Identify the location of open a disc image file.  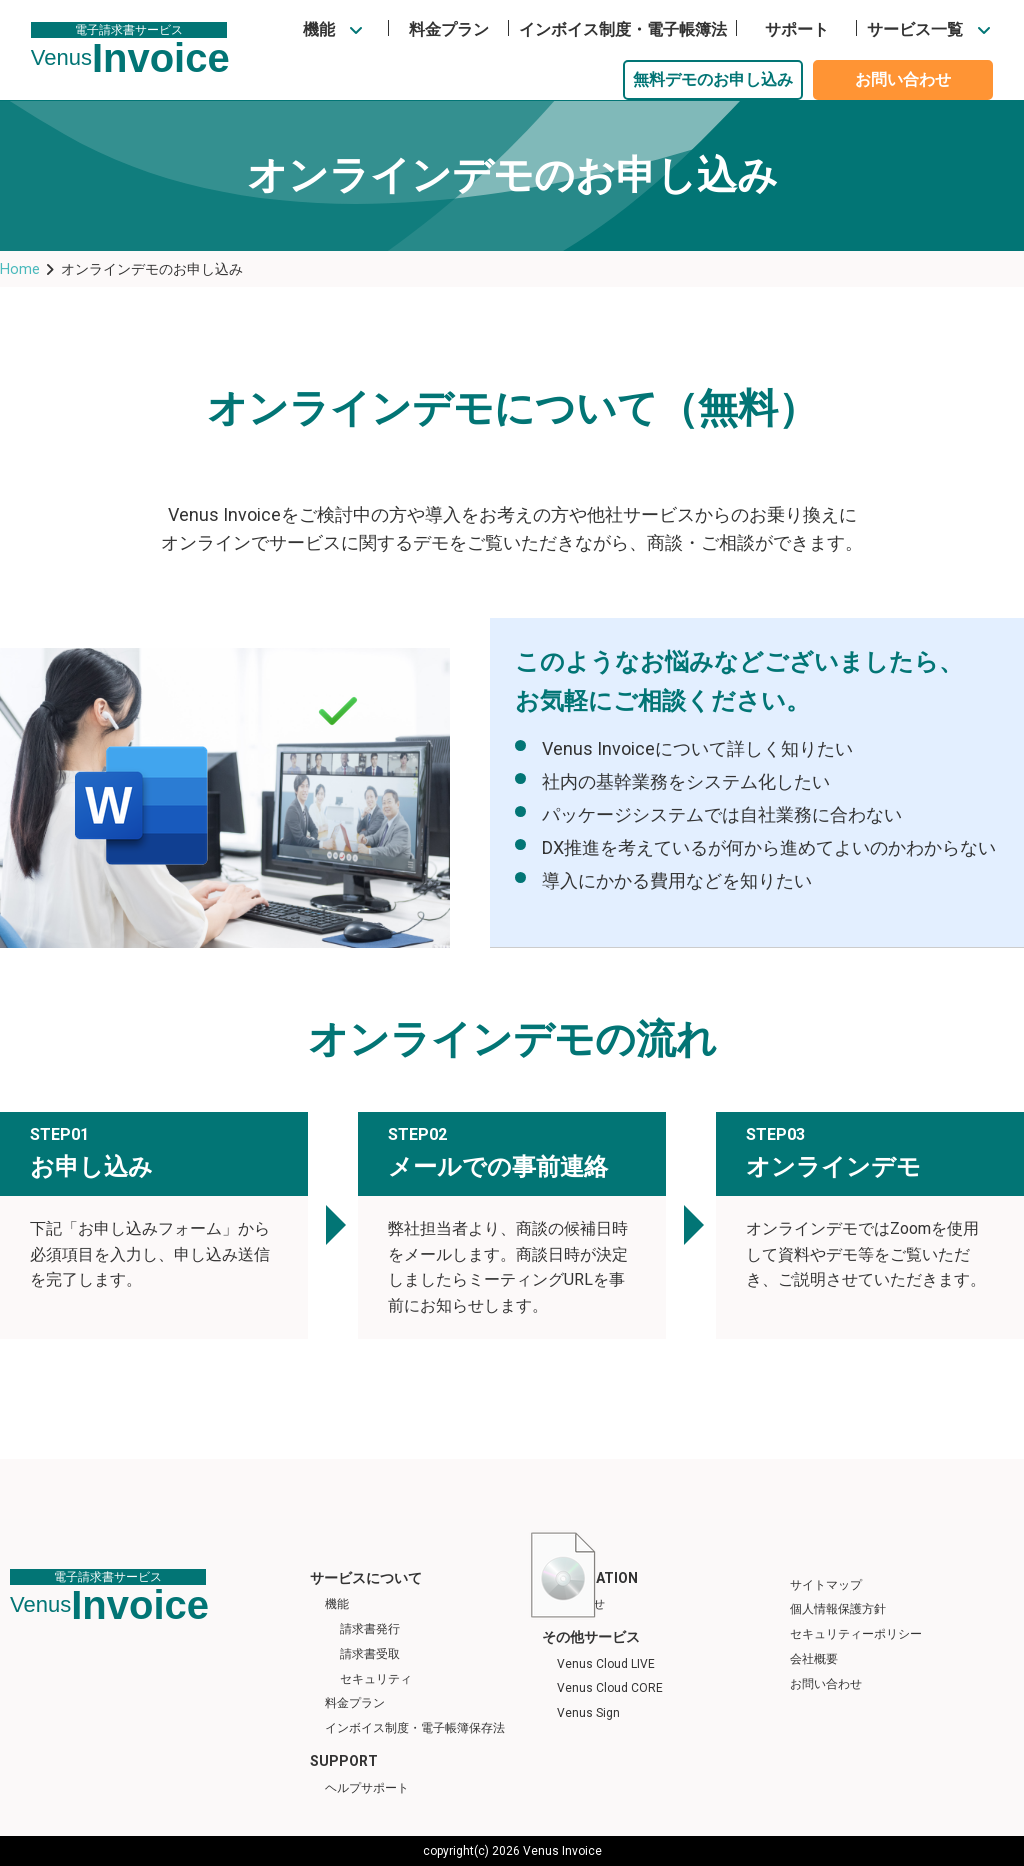
(563, 1575).